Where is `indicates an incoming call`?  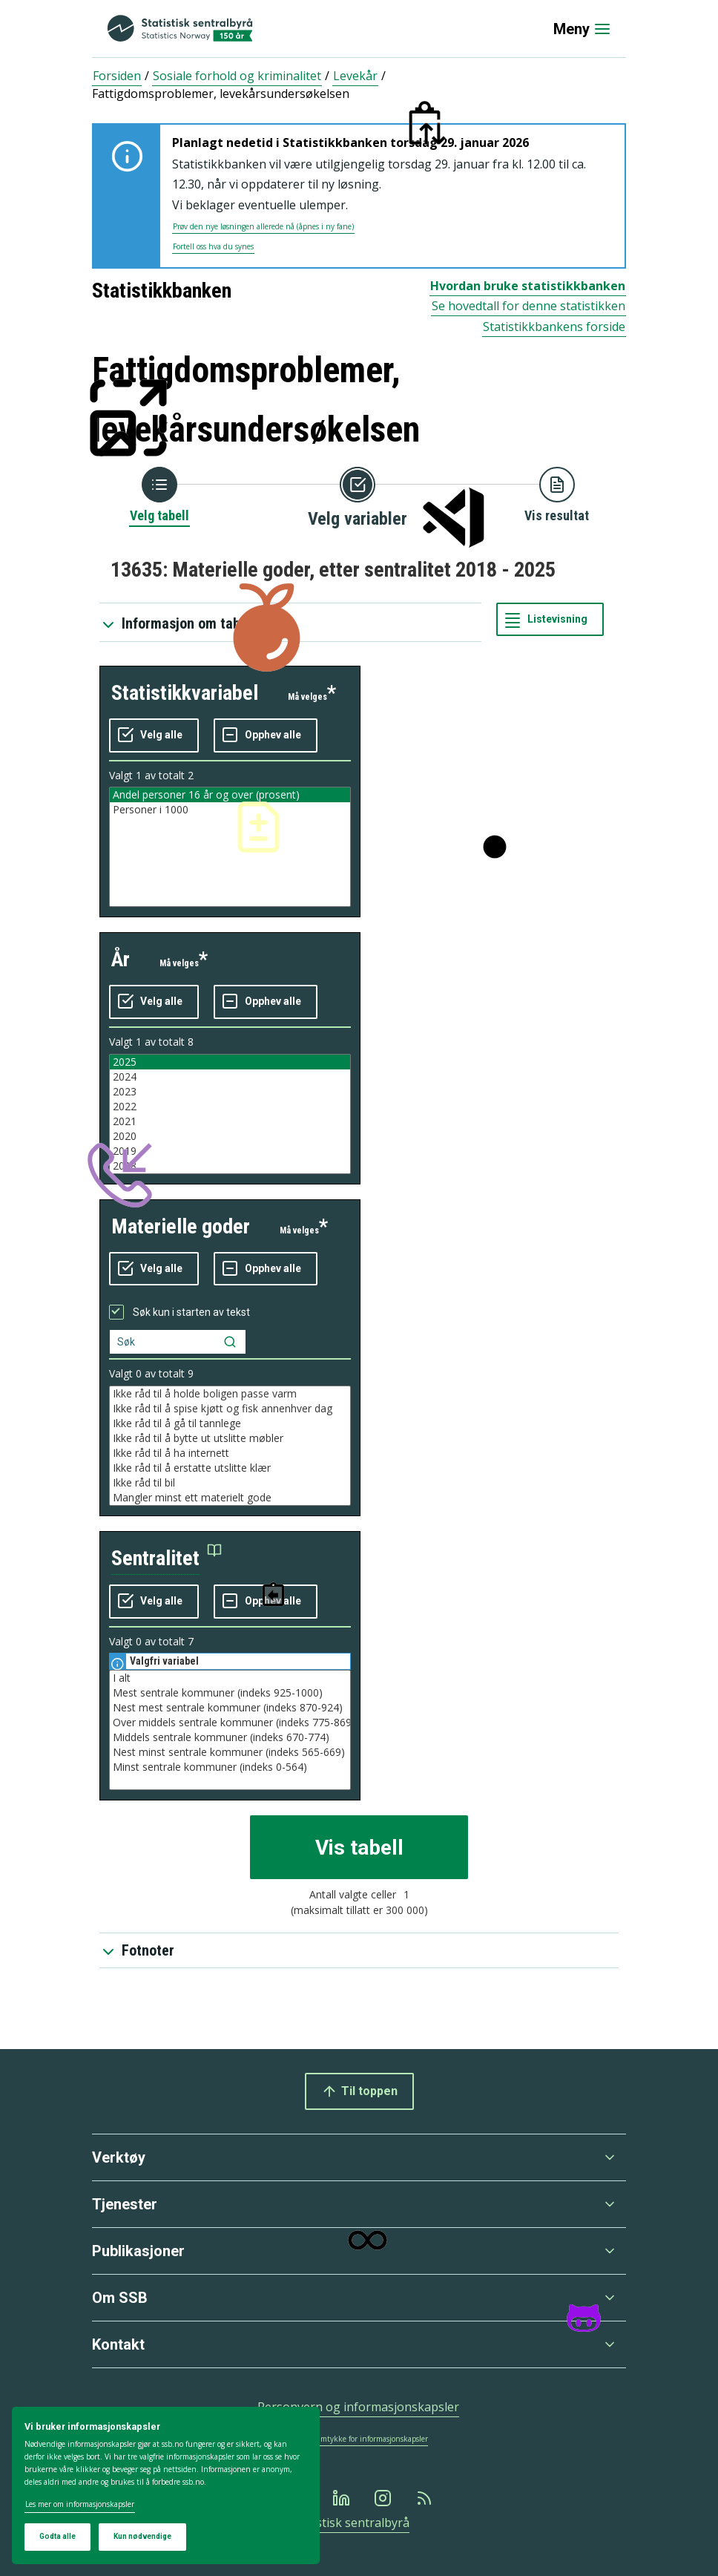
indicates an incoming call is located at coordinates (119, 1175).